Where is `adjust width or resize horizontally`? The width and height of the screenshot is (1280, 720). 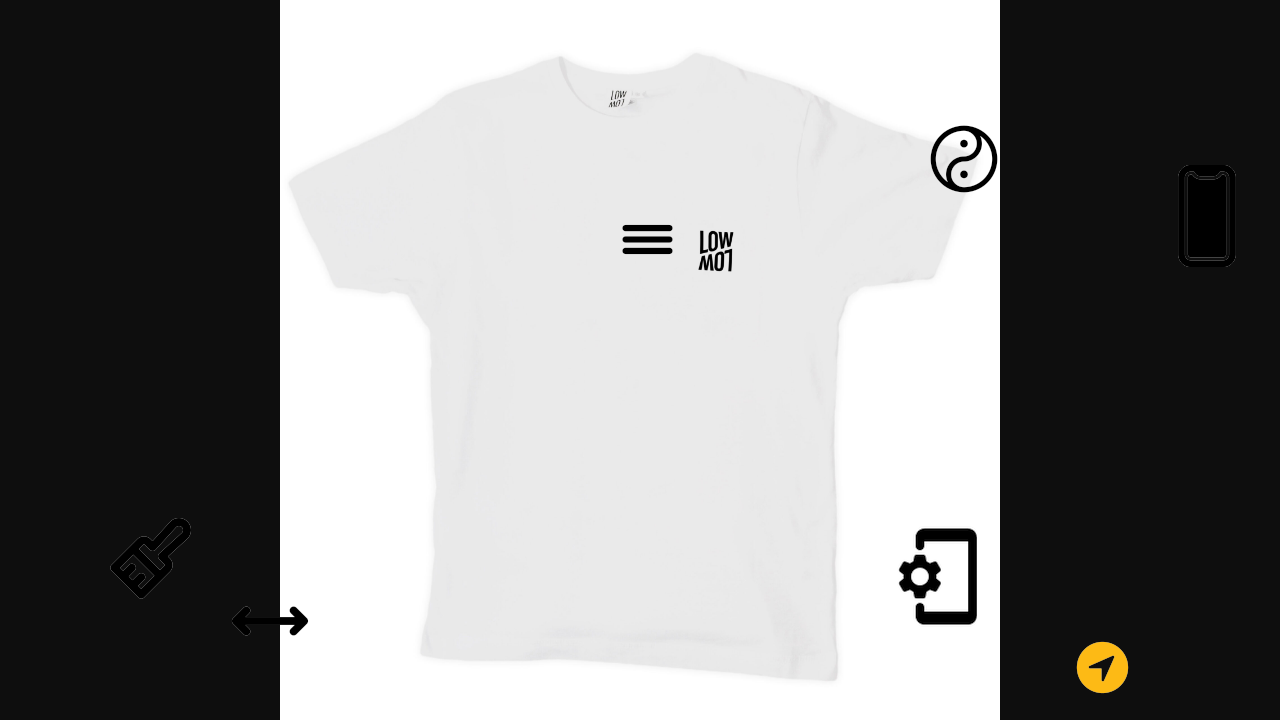 adjust width or resize horizontally is located at coordinates (270, 621).